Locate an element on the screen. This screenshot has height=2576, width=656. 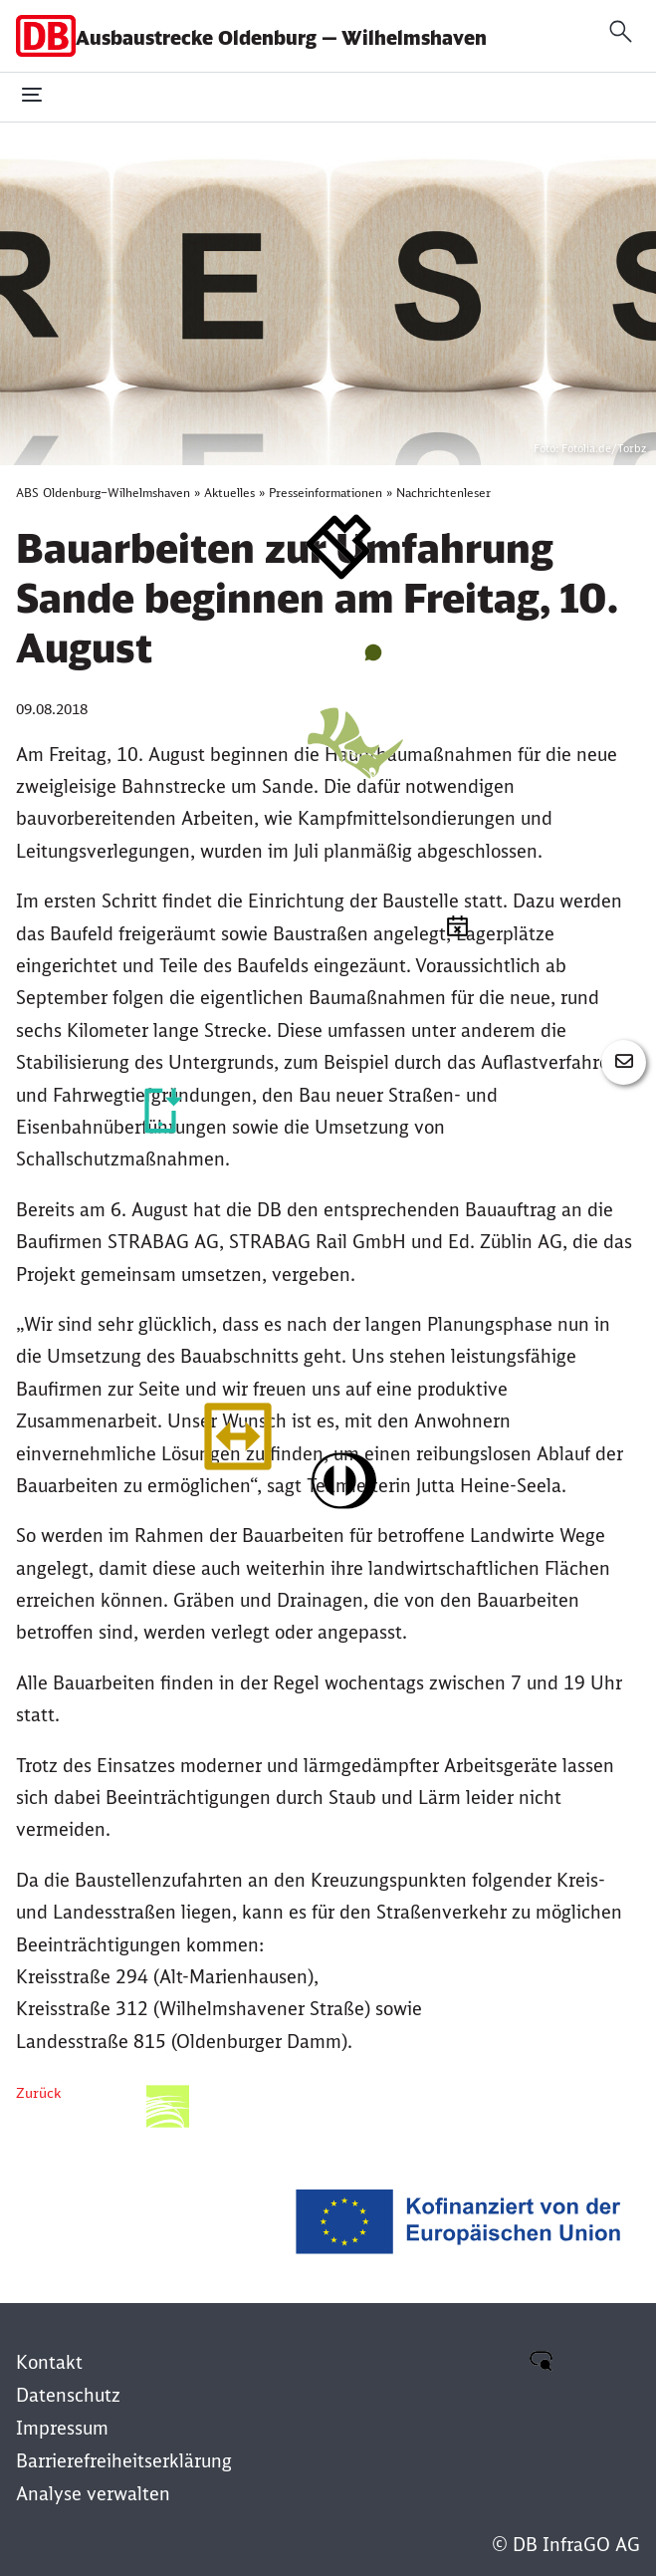
access brush or painting tools is located at coordinates (340, 545).